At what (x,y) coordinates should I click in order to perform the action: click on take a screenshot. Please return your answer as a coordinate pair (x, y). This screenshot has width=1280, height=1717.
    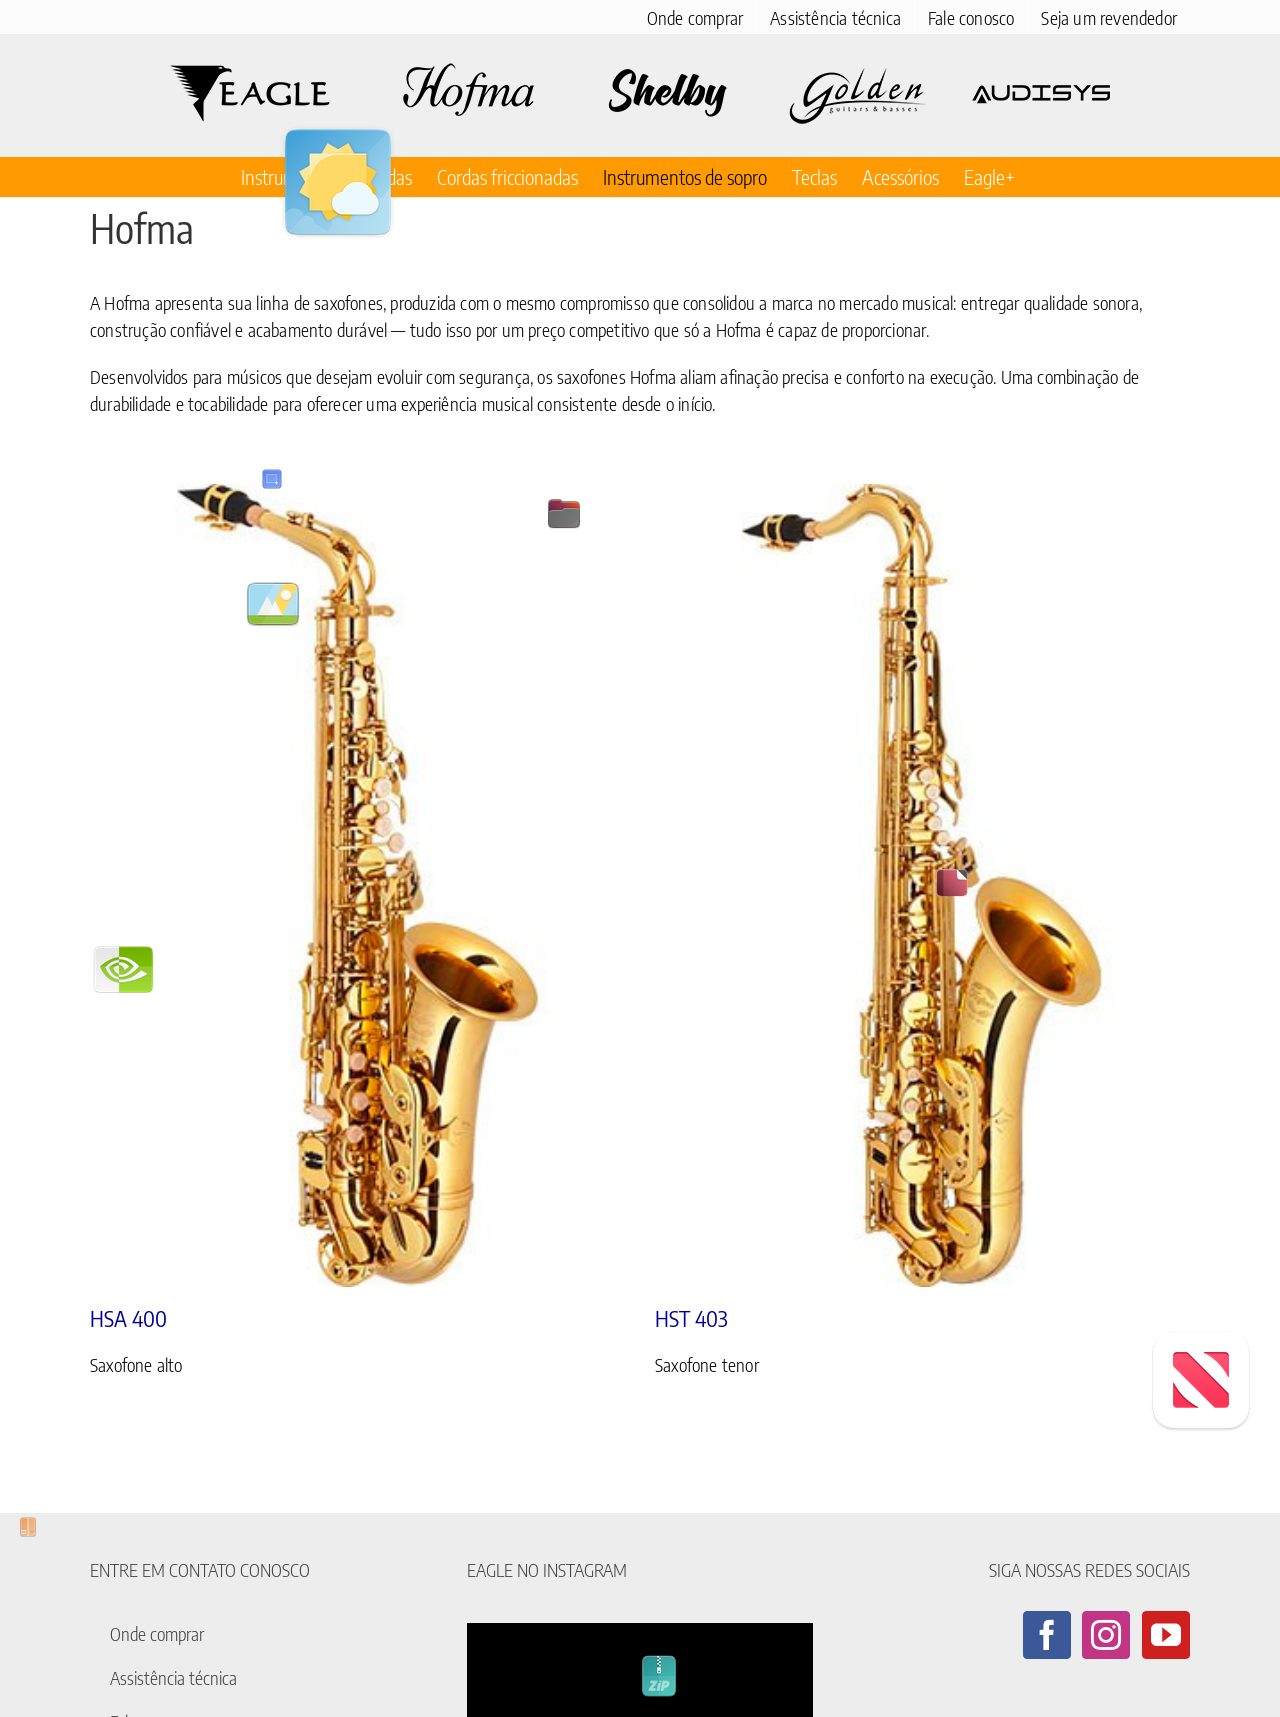
    Looking at the image, I should click on (272, 479).